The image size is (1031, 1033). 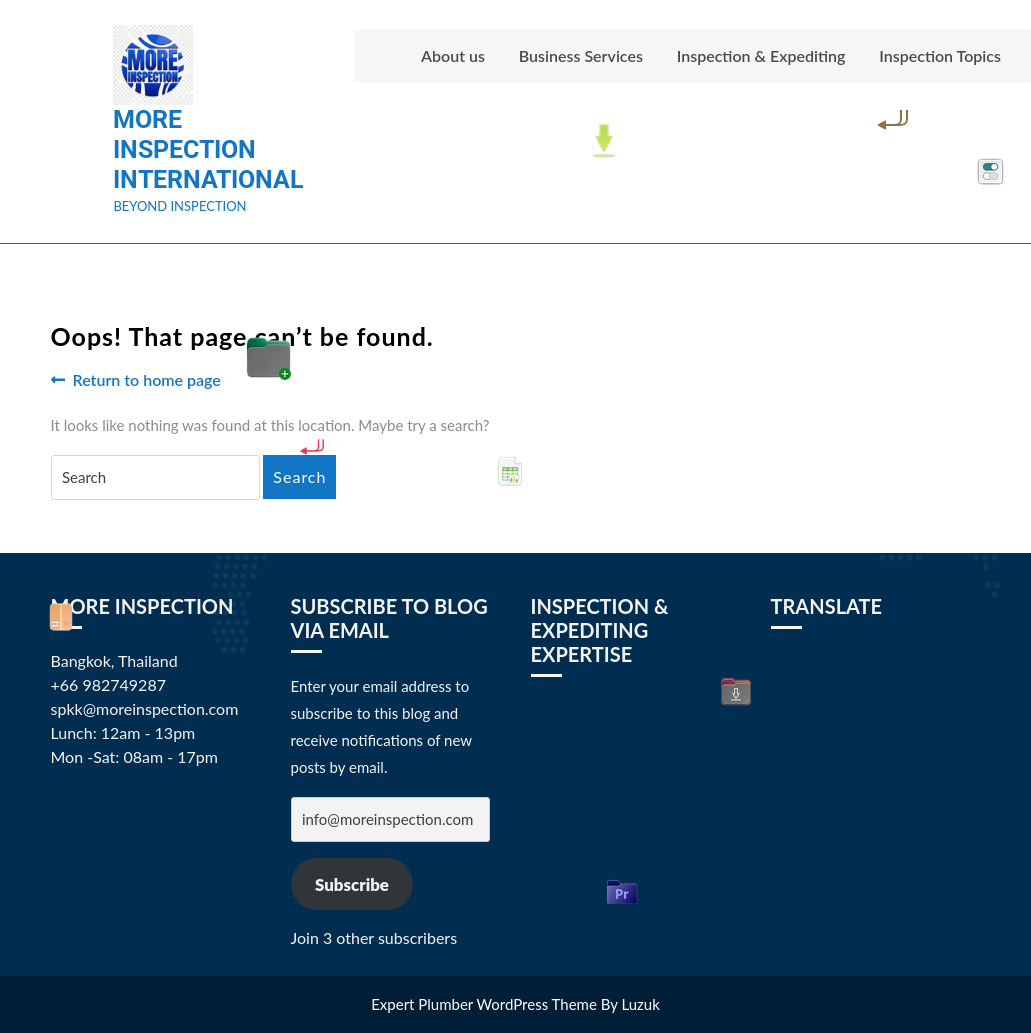 What do you see at coordinates (268, 357) in the screenshot?
I see `create a new folder` at bounding box center [268, 357].